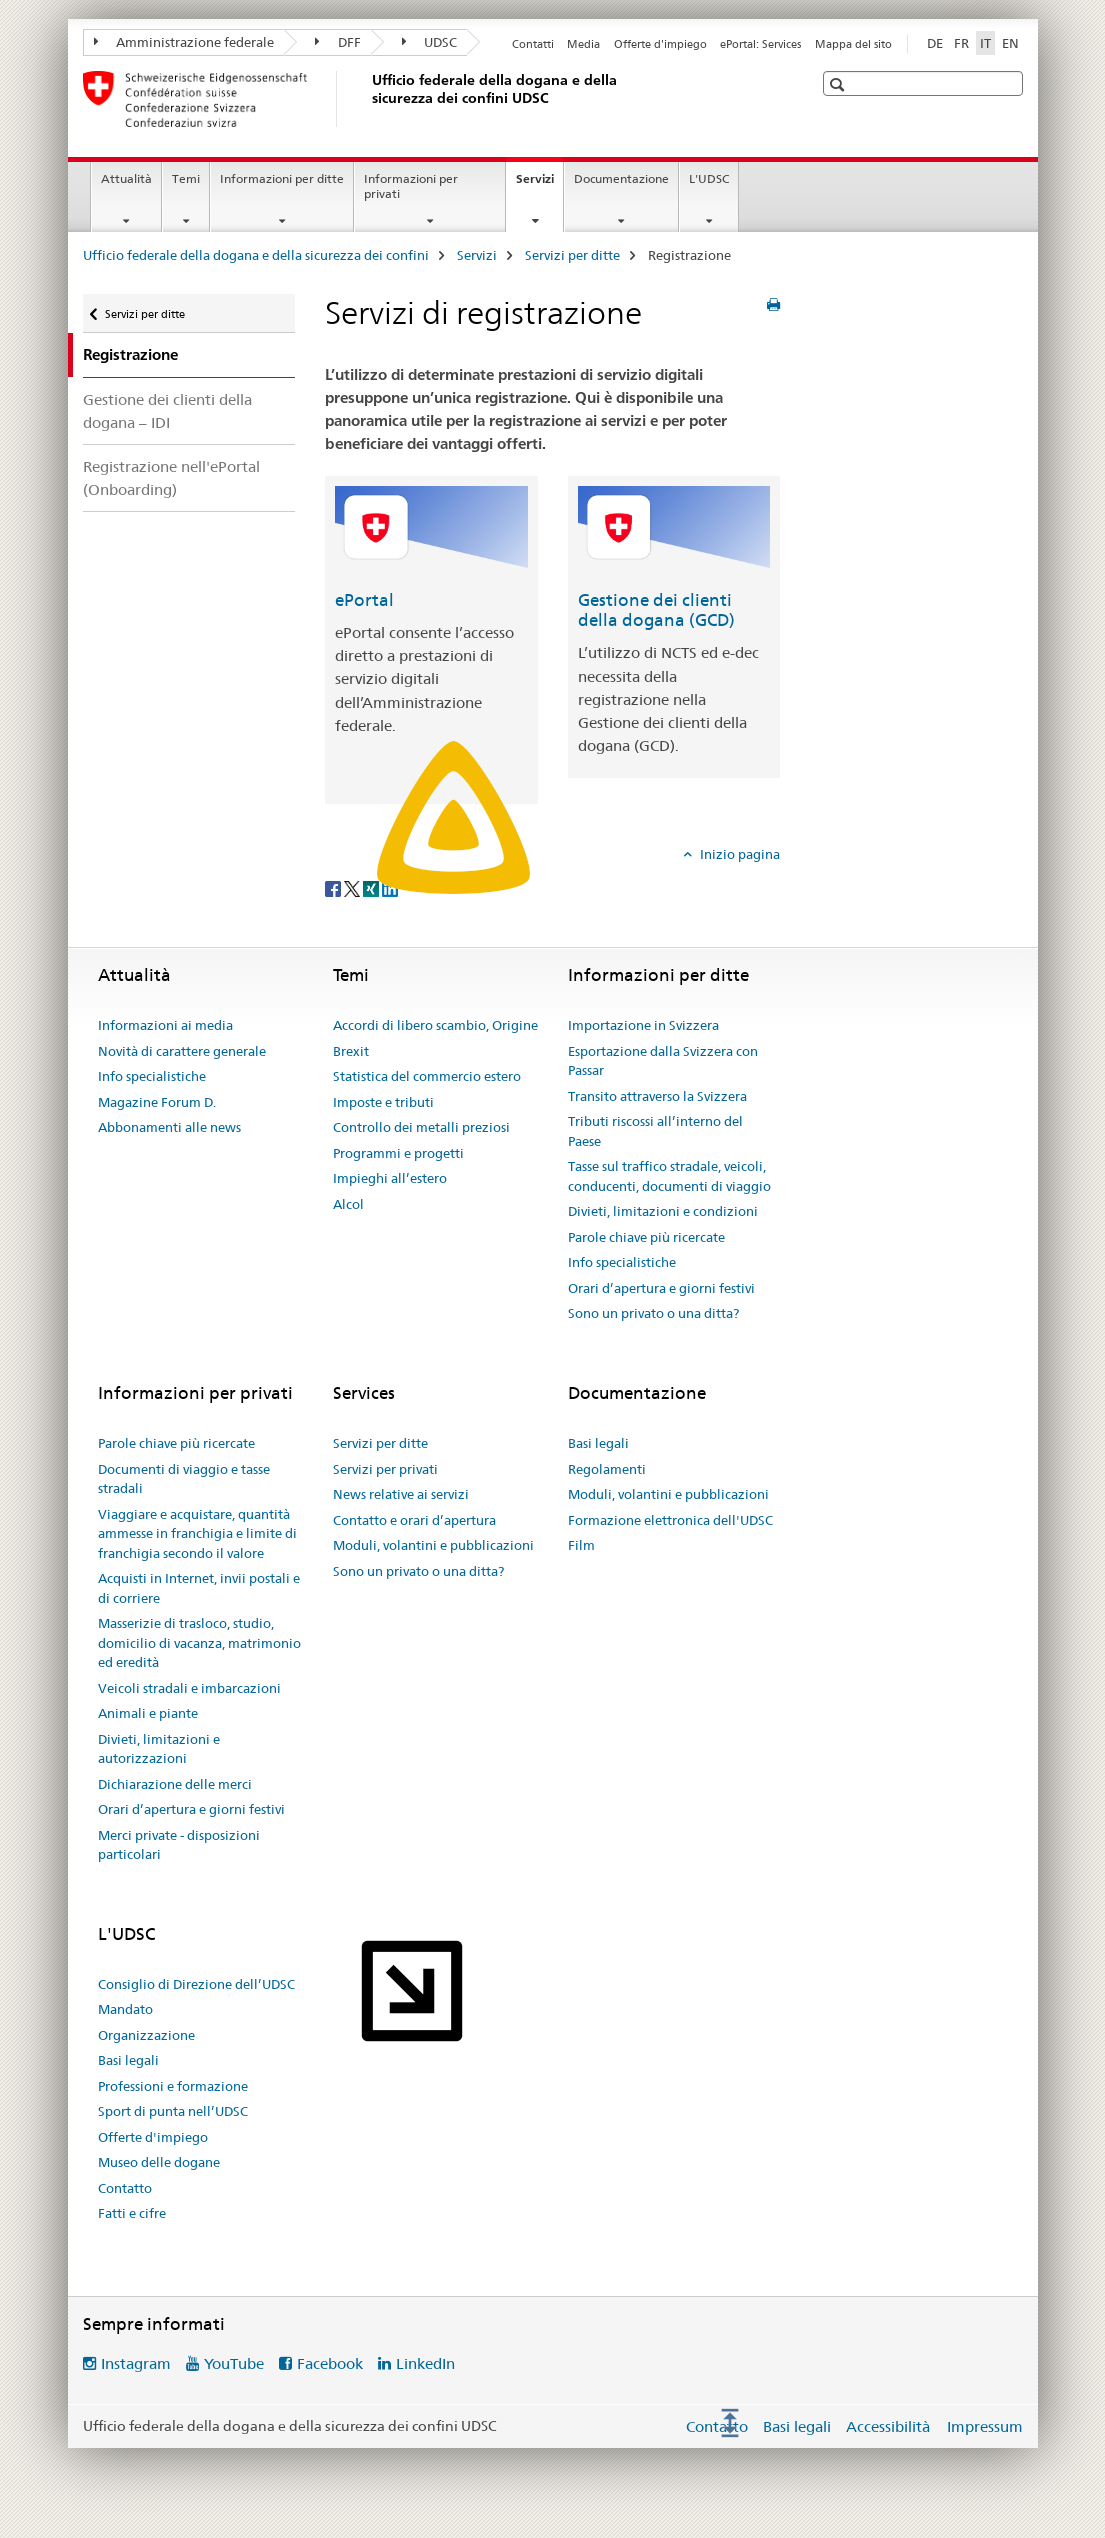  Describe the element at coordinates (730, 2423) in the screenshot. I see `expand content to full height` at that location.